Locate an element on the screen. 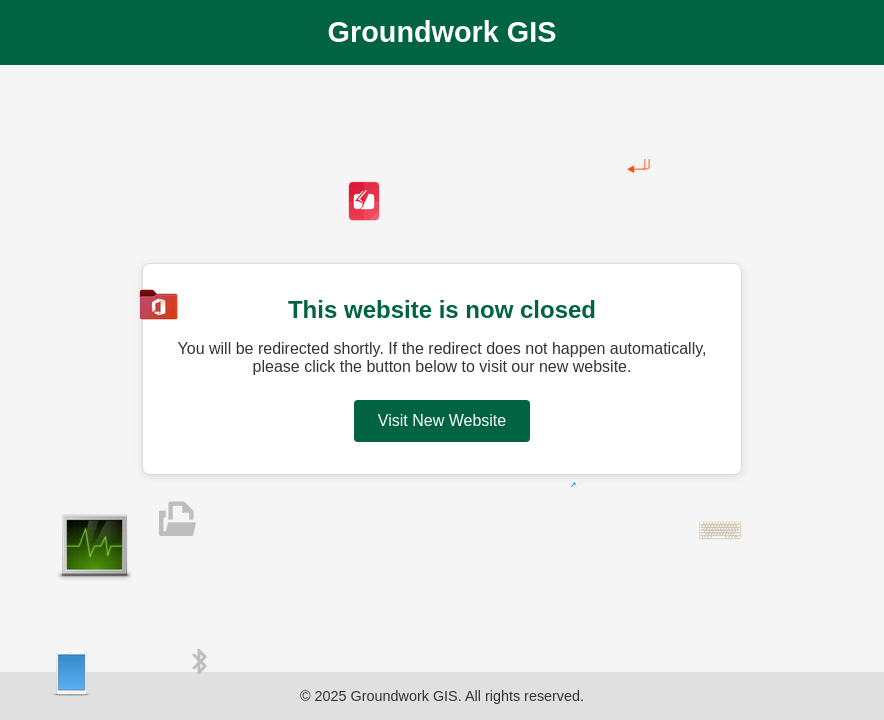 The image size is (884, 720). connect a bluetooth keyboard is located at coordinates (720, 530).